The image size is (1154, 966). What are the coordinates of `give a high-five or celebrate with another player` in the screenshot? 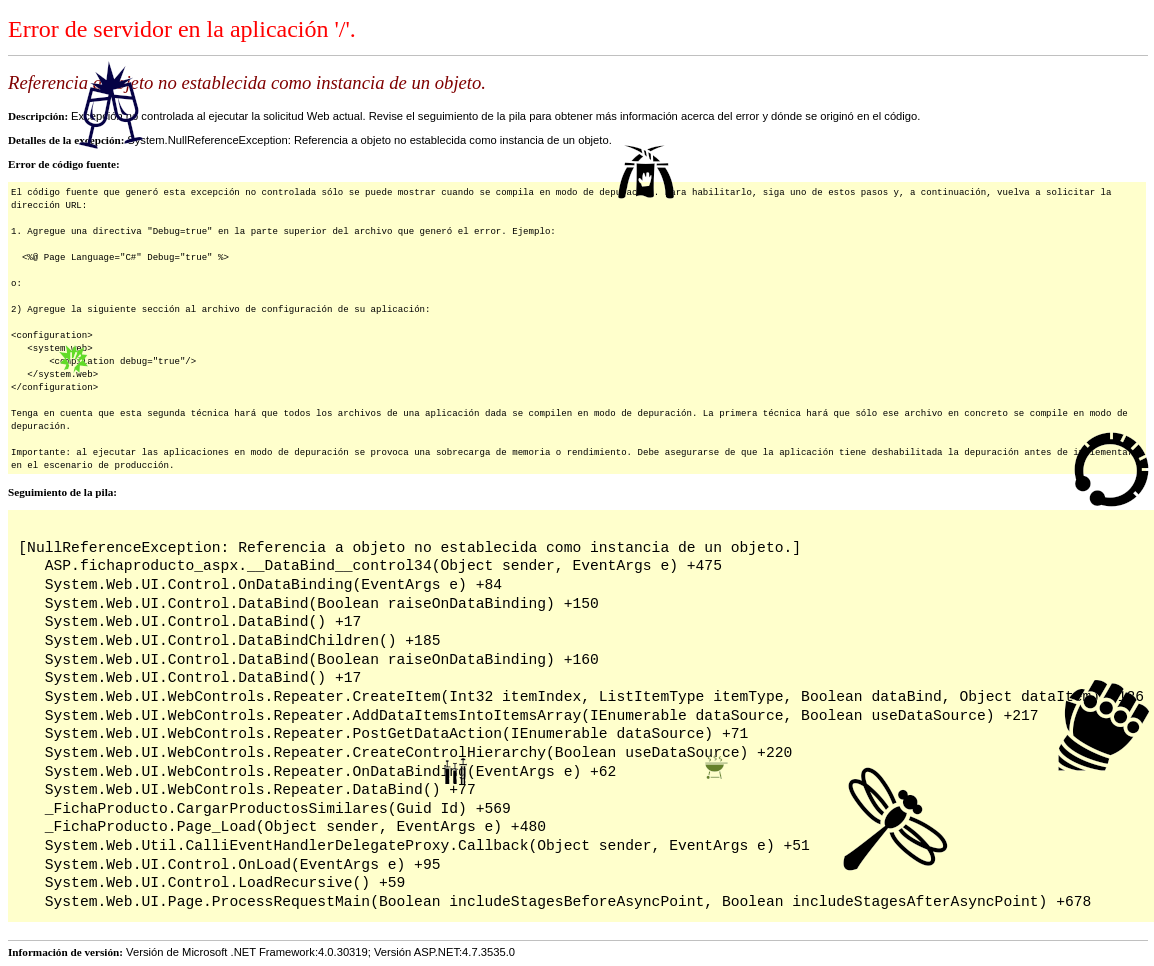 It's located at (73, 359).